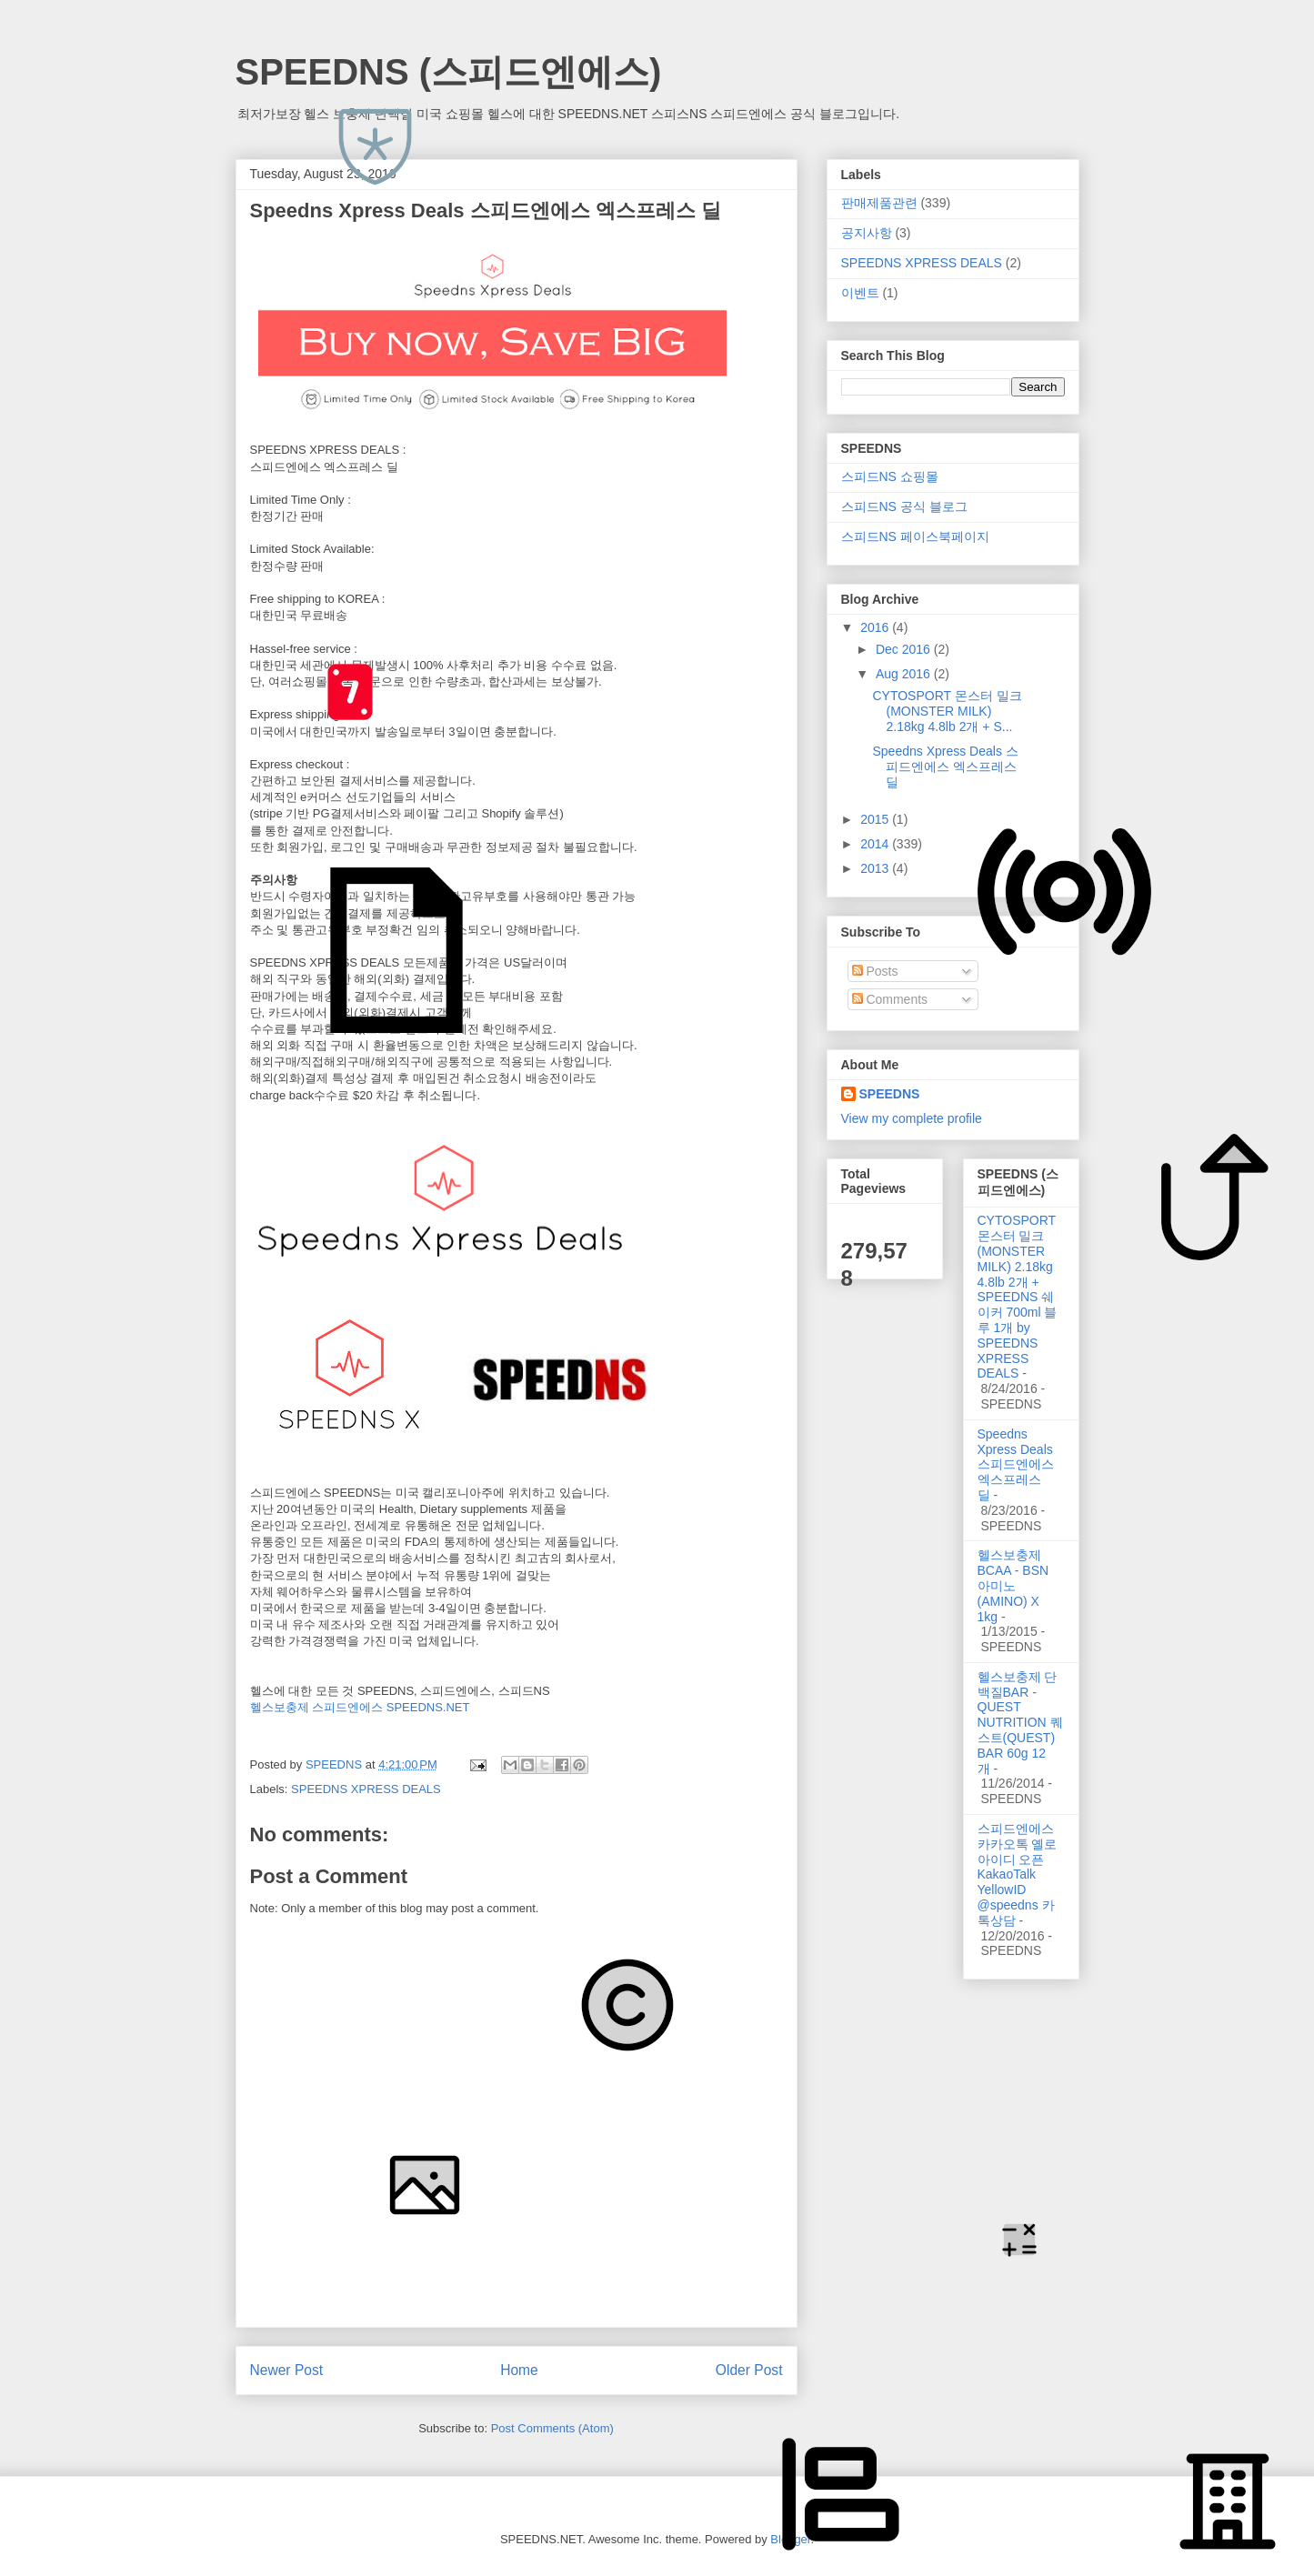  I want to click on open calculator or math tools, so click(1019, 2240).